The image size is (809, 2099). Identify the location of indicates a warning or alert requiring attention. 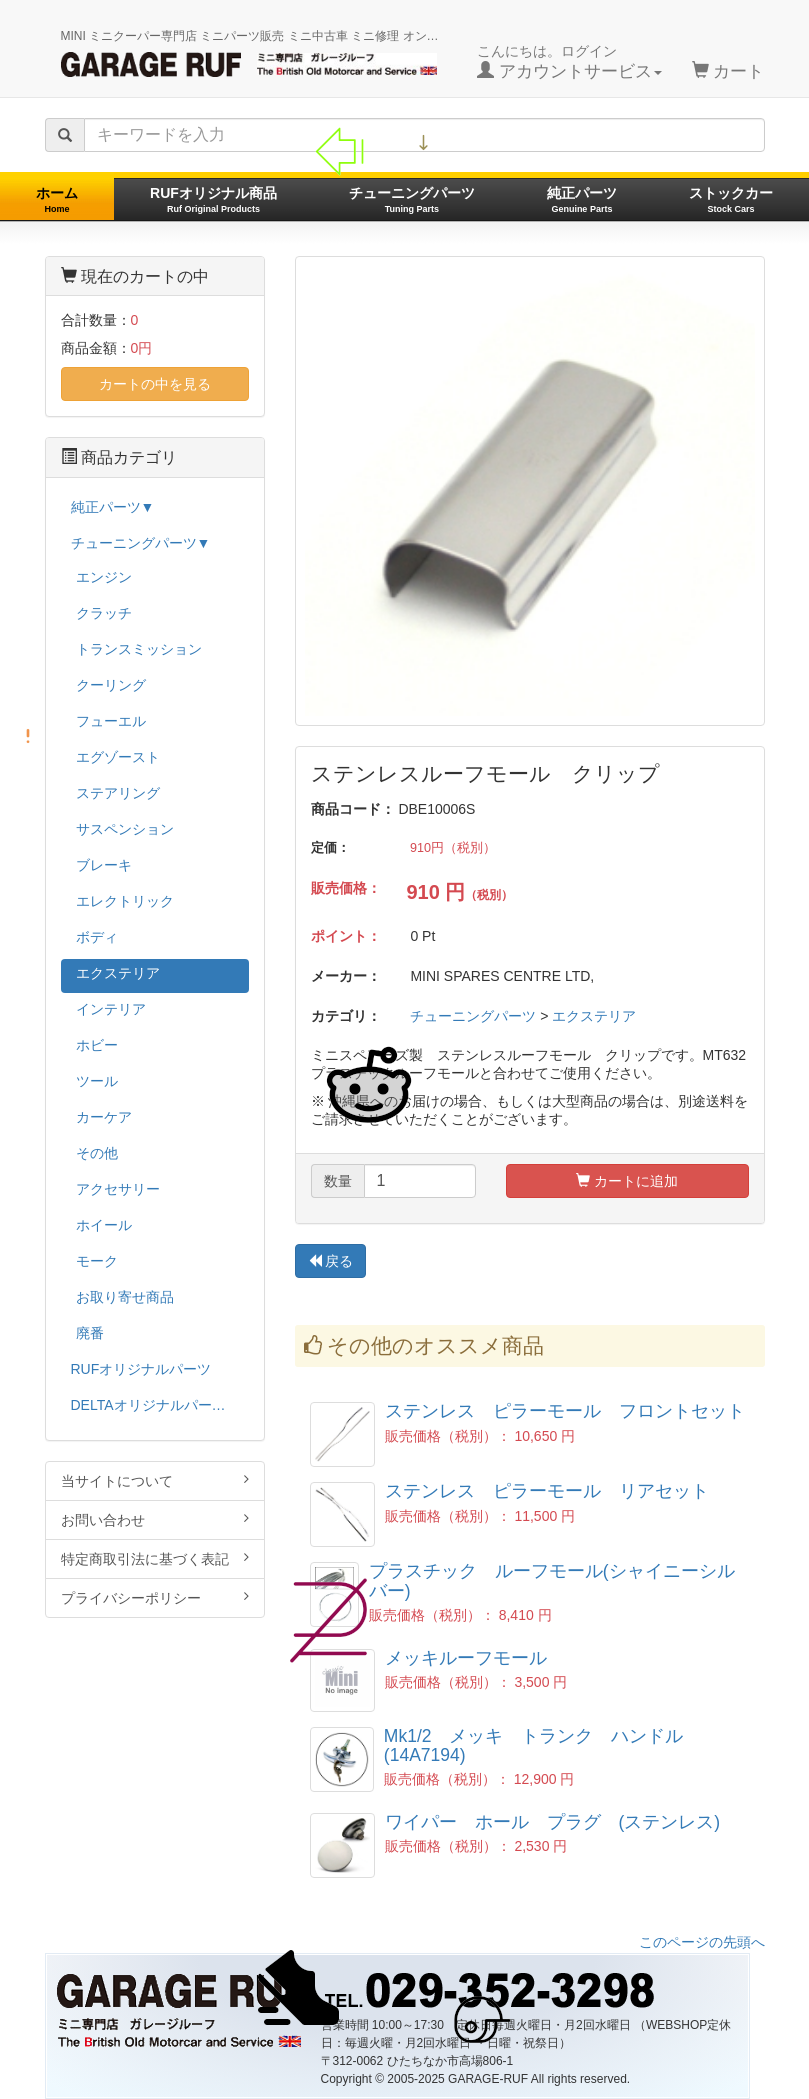
(28, 736).